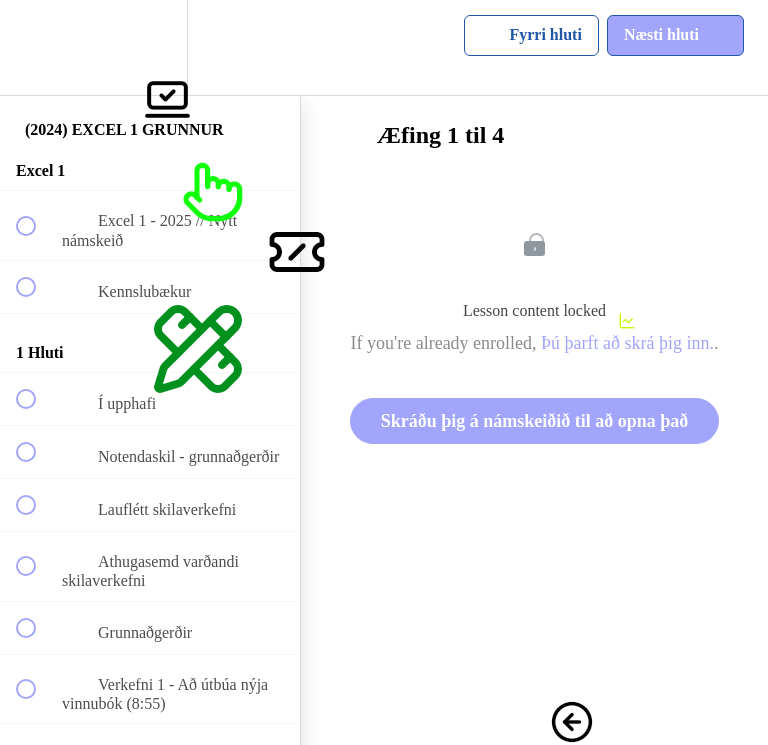 This screenshot has width=768, height=745. What do you see at coordinates (198, 349) in the screenshot?
I see `access design or editing tools` at bounding box center [198, 349].